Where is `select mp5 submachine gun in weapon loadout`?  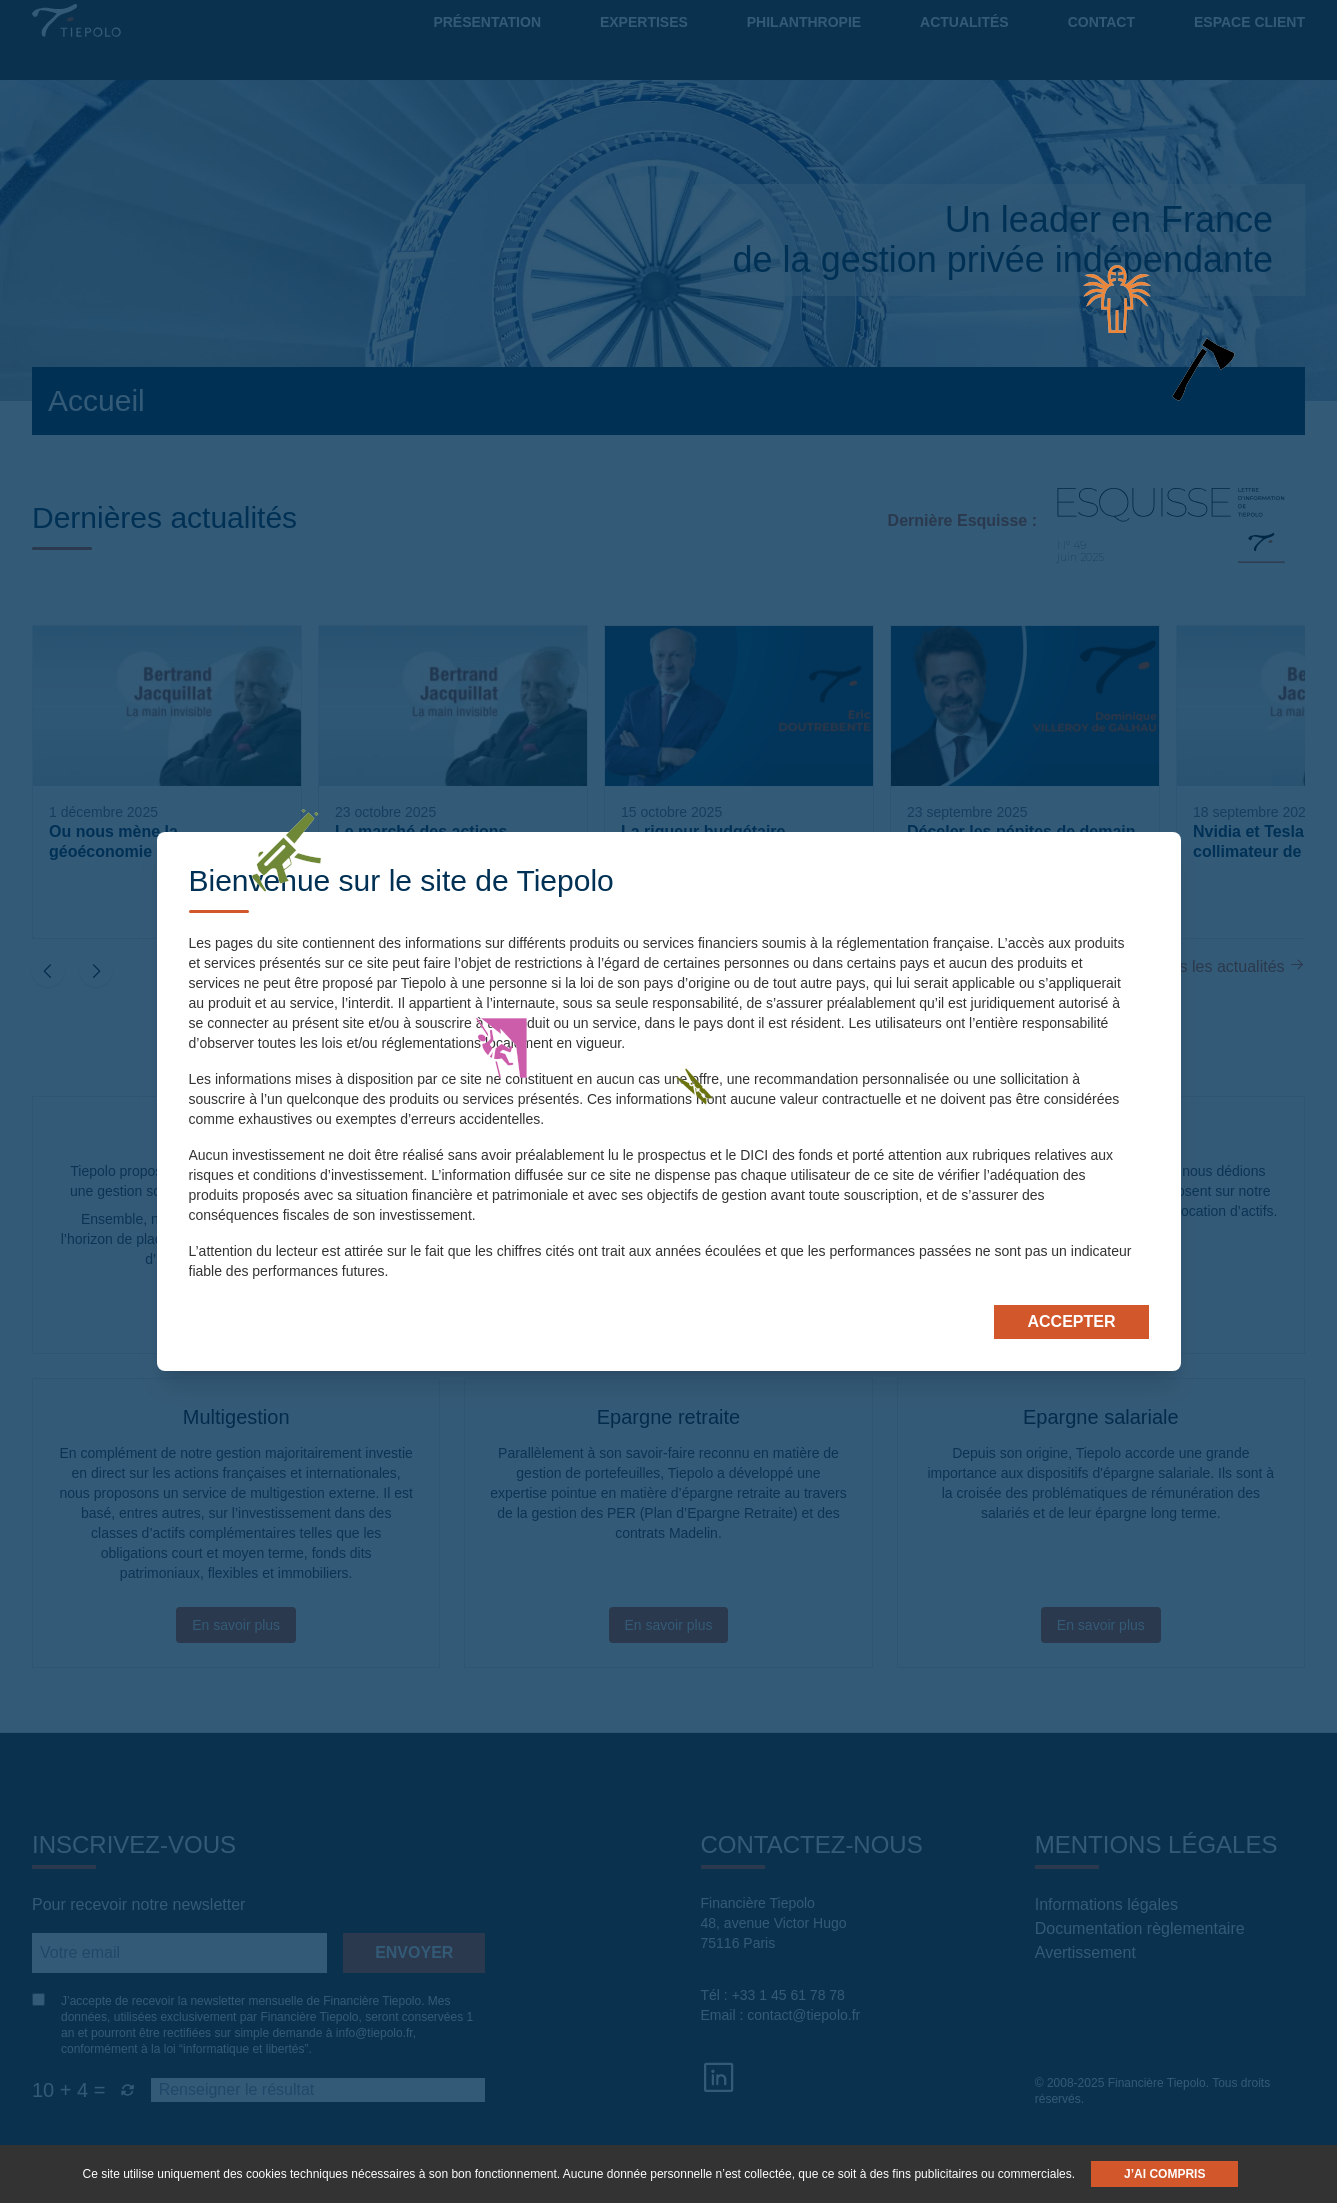
select mp5 submachine gun in weapon loadout is located at coordinates (286, 850).